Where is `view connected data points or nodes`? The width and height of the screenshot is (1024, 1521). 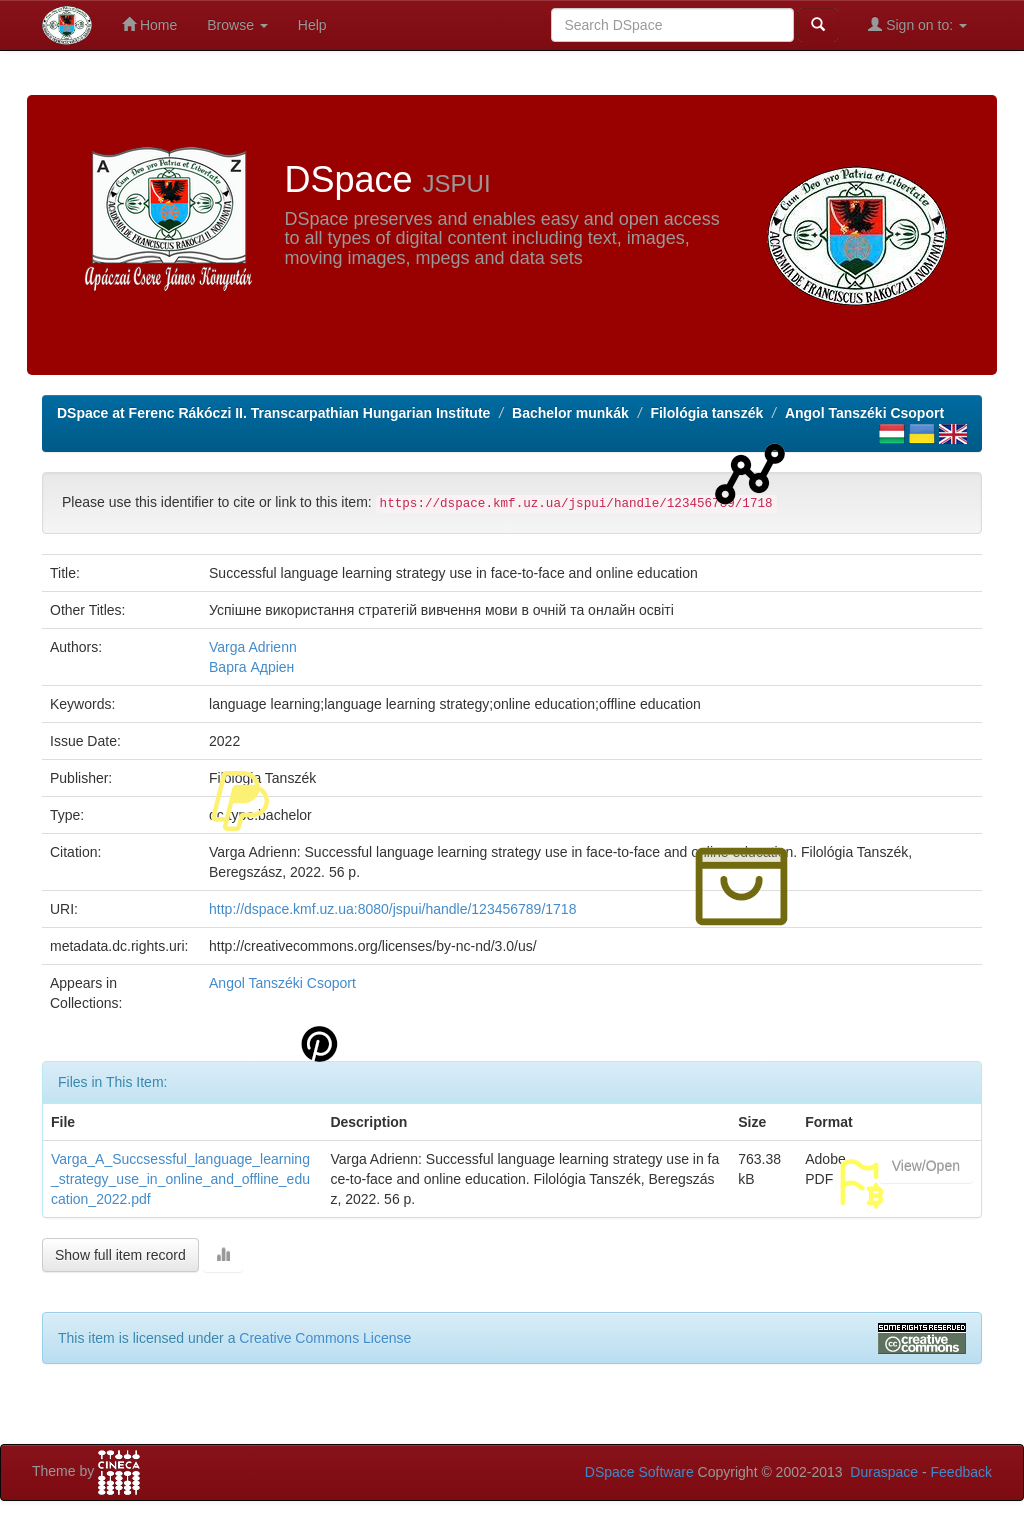
view connected data points or nodes is located at coordinates (750, 474).